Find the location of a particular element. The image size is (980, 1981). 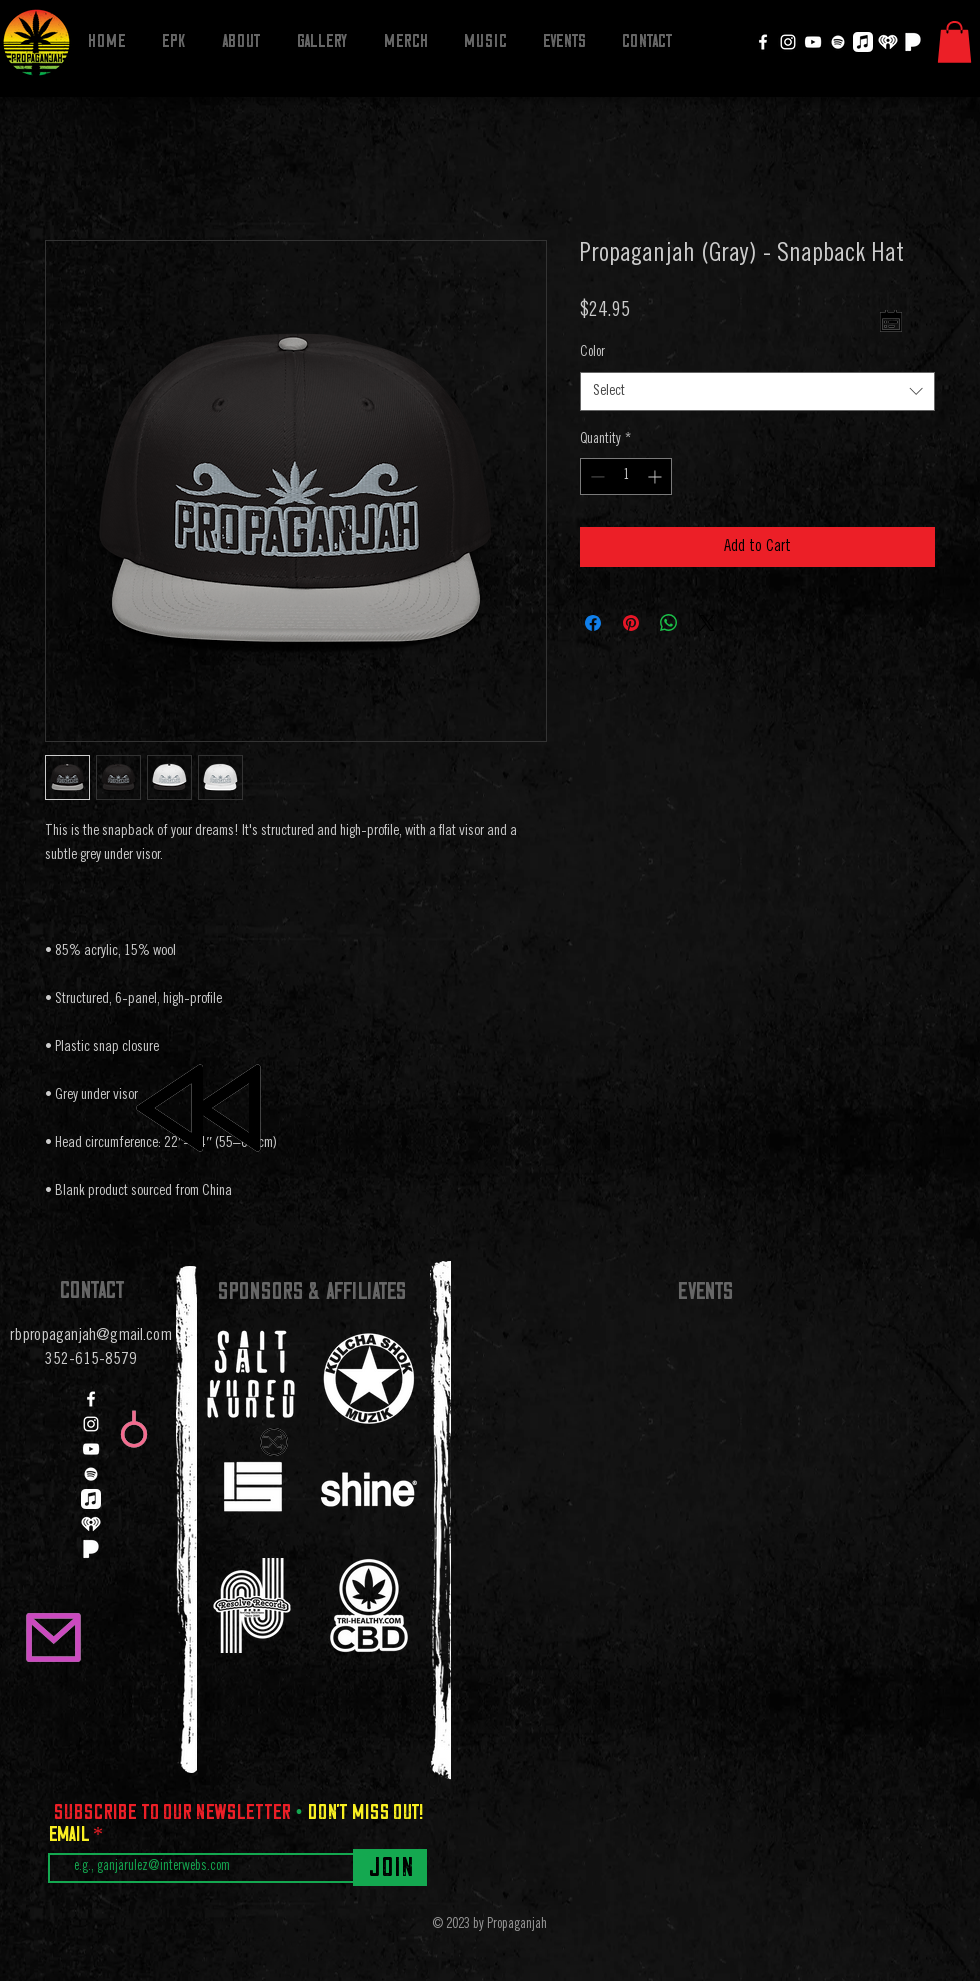

view calendar tasks and to-do items is located at coordinates (891, 322).